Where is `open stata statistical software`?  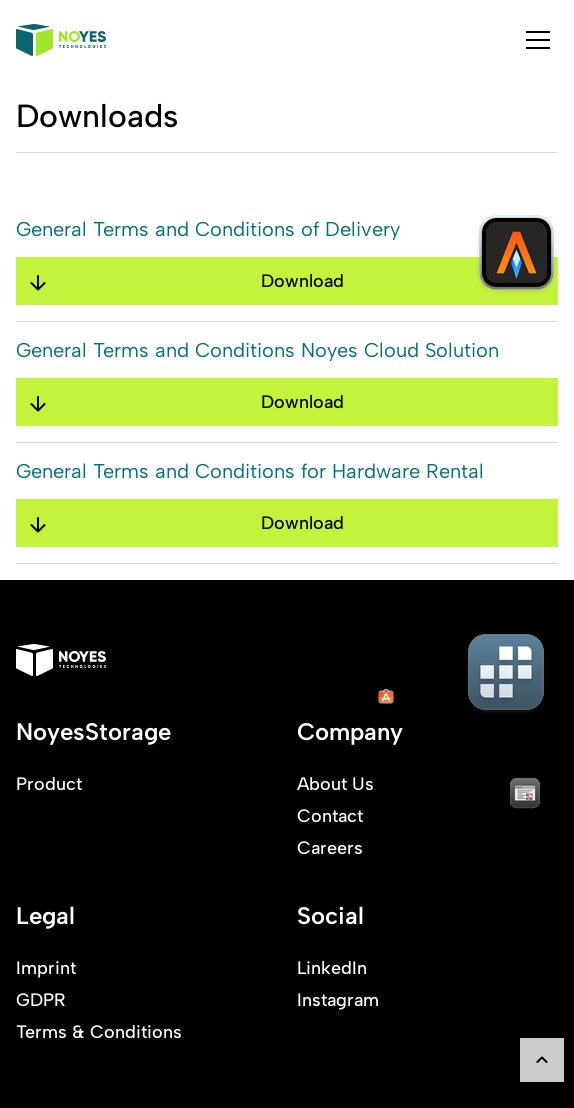 open stata statistical software is located at coordinates (506, 672).